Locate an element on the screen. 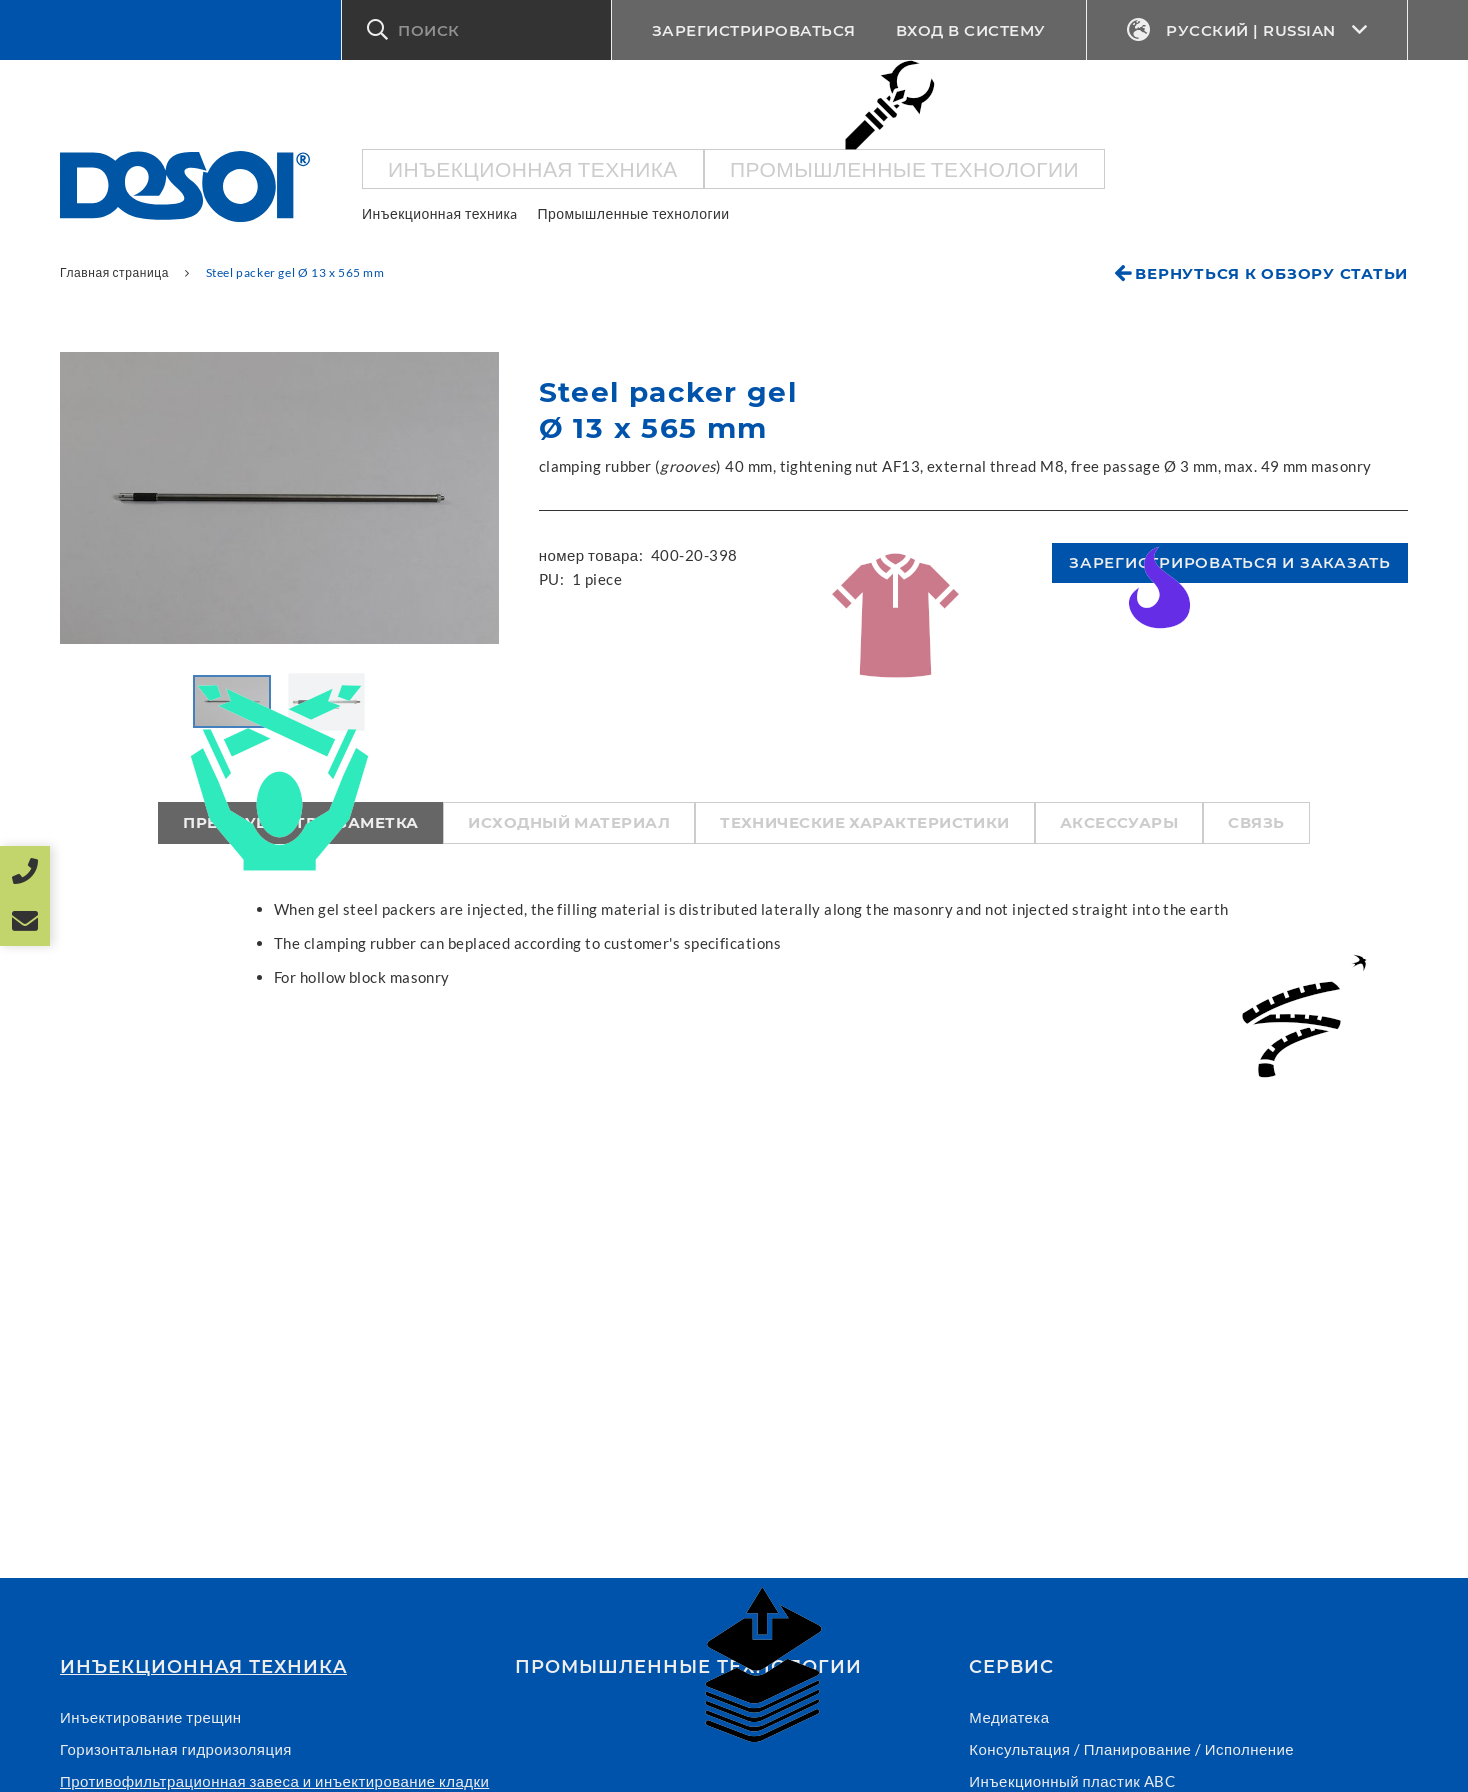  indicates hot or trending content is located at coordinates (1159, 587).